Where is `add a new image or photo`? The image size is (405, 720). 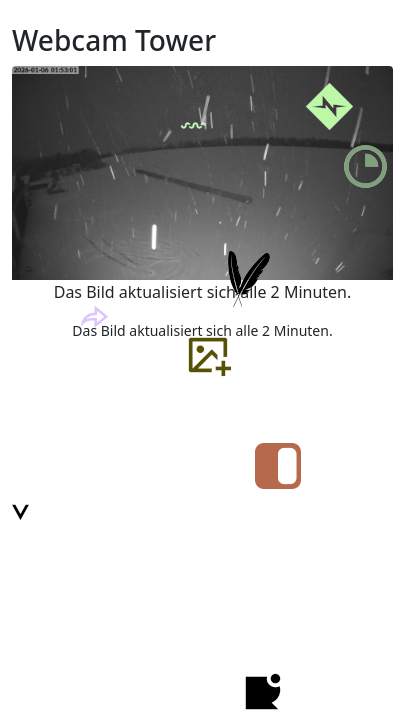
add a new image or photo is located at coordinates (208, 355).